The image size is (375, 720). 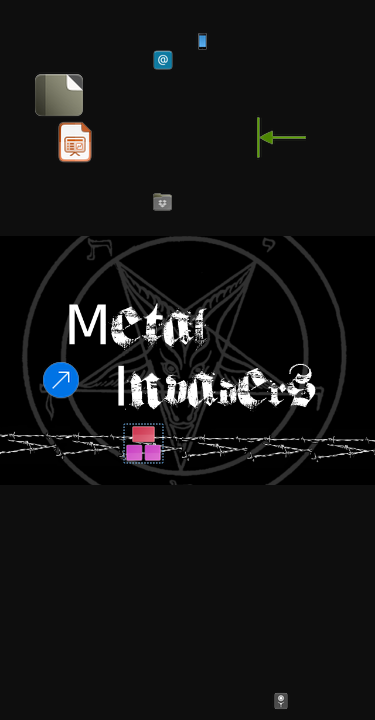 I want to click on go to the first item in a list or sequence, so click(x=281, y=137).